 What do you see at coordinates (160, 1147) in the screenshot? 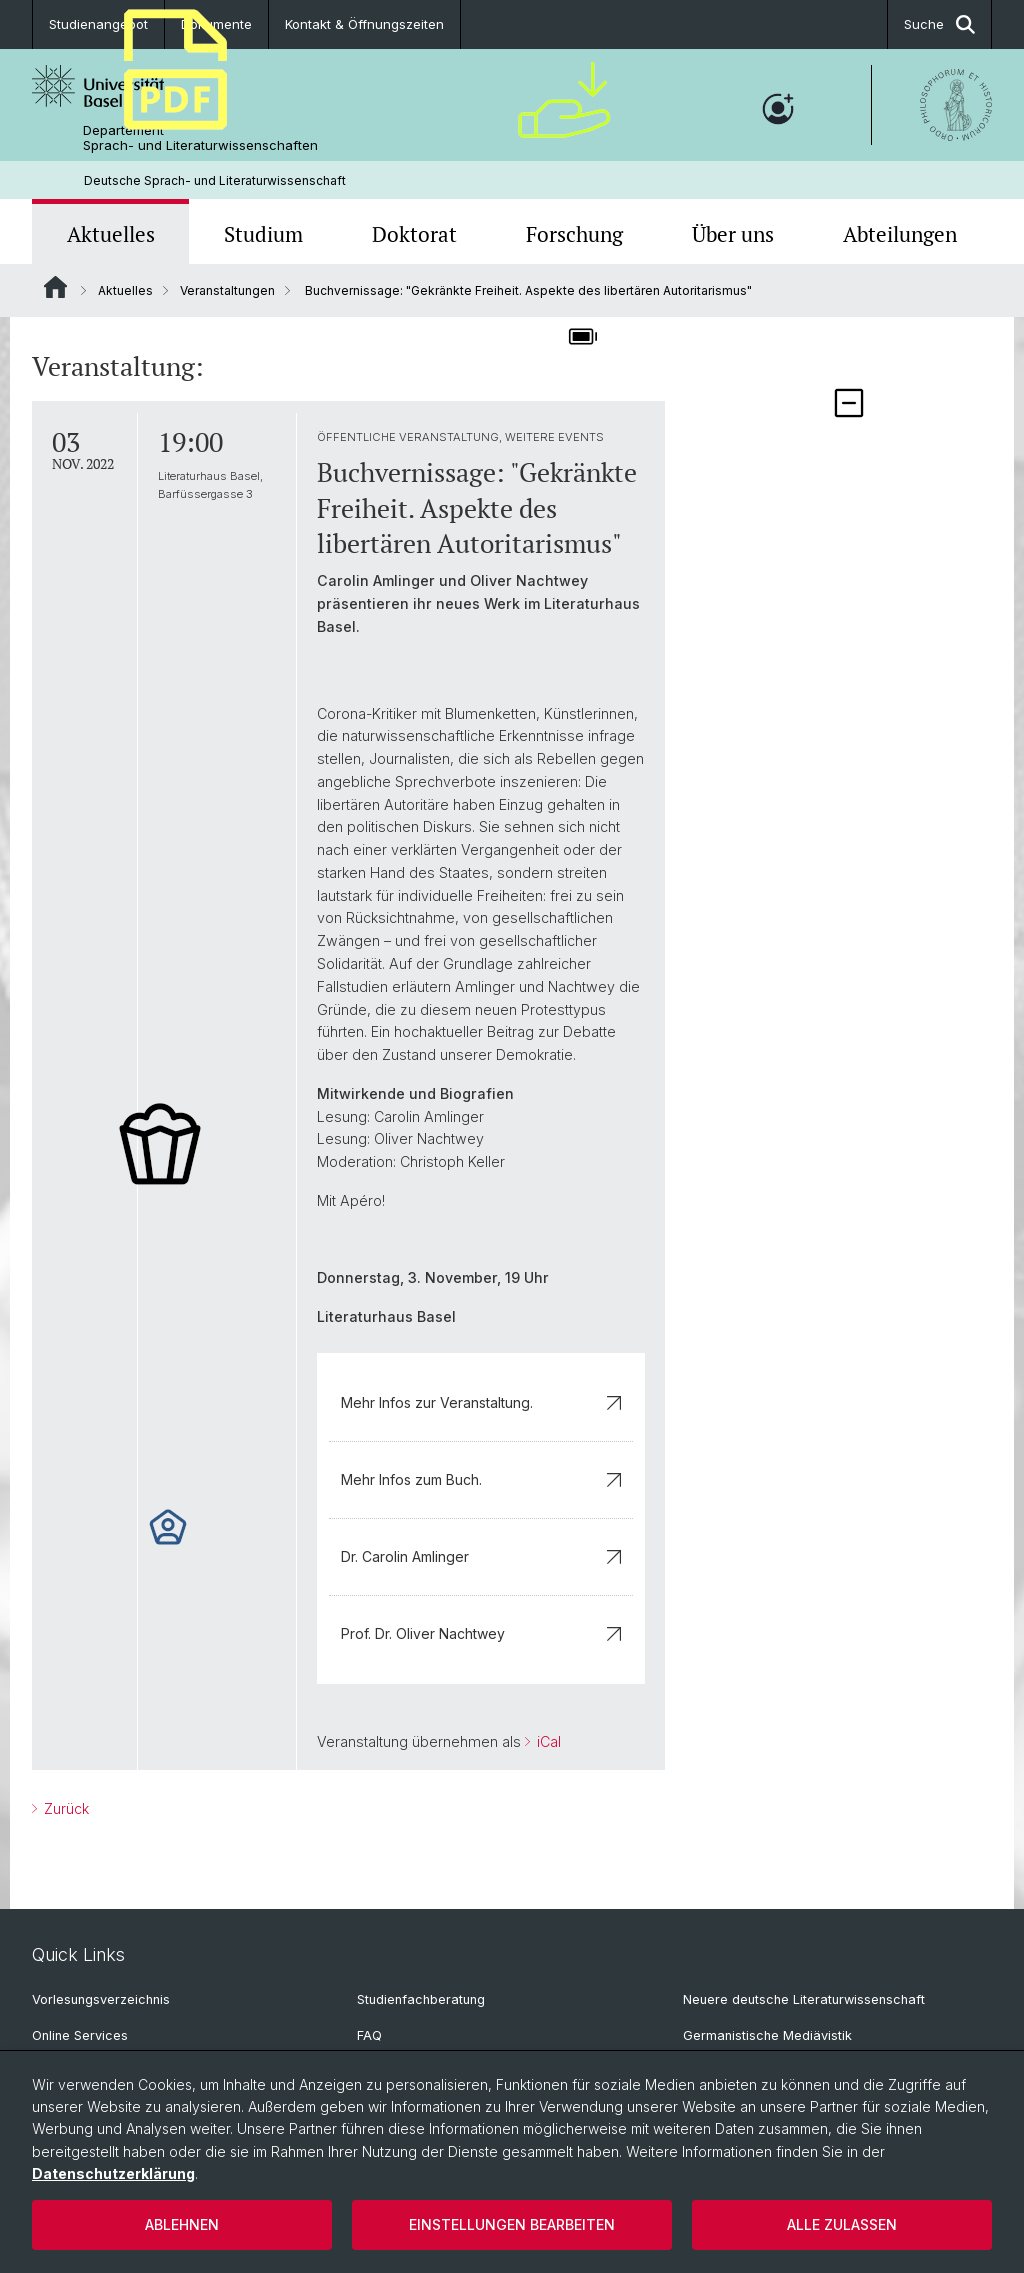
I see `access movies or entertainment section` at bounding box center [160, 1147].